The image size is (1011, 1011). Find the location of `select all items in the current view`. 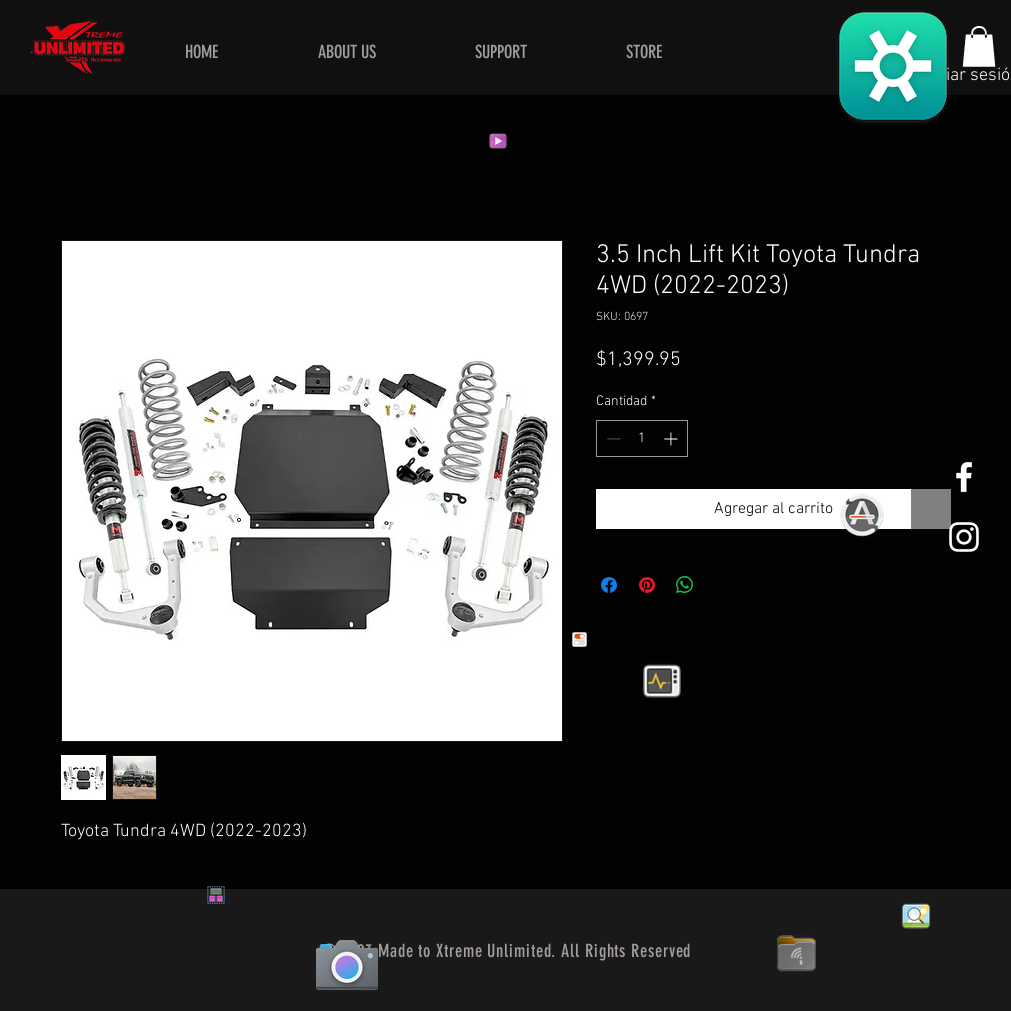

select all items in the current view is located at coordinates (216, 895).